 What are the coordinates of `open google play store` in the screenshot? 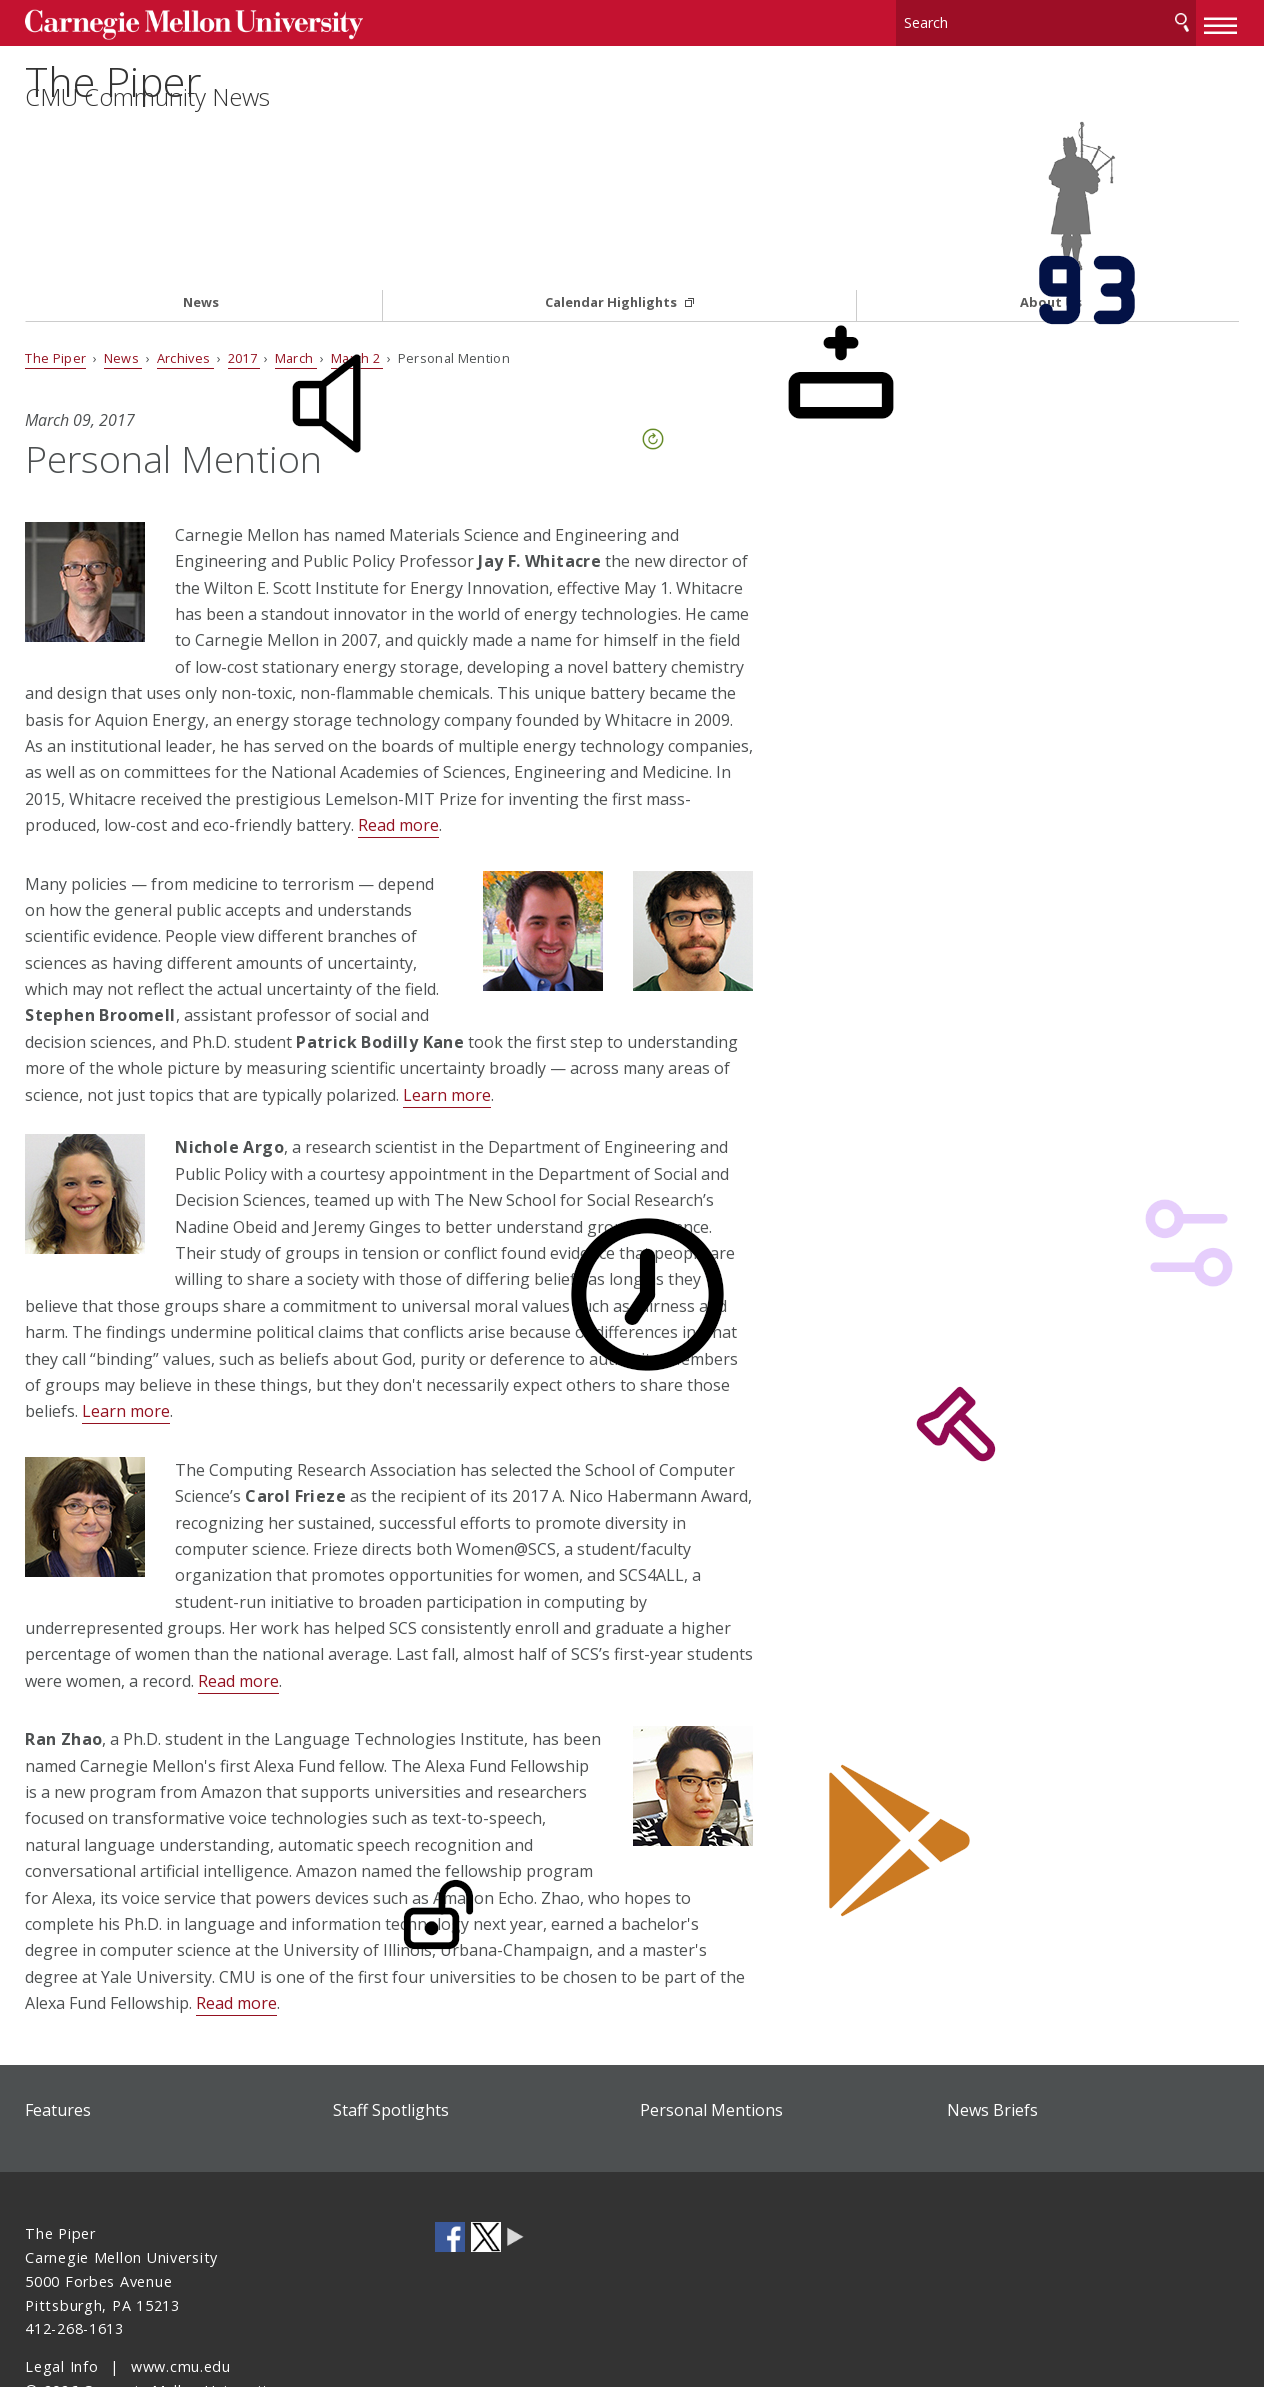 It's located at (899, 1840).